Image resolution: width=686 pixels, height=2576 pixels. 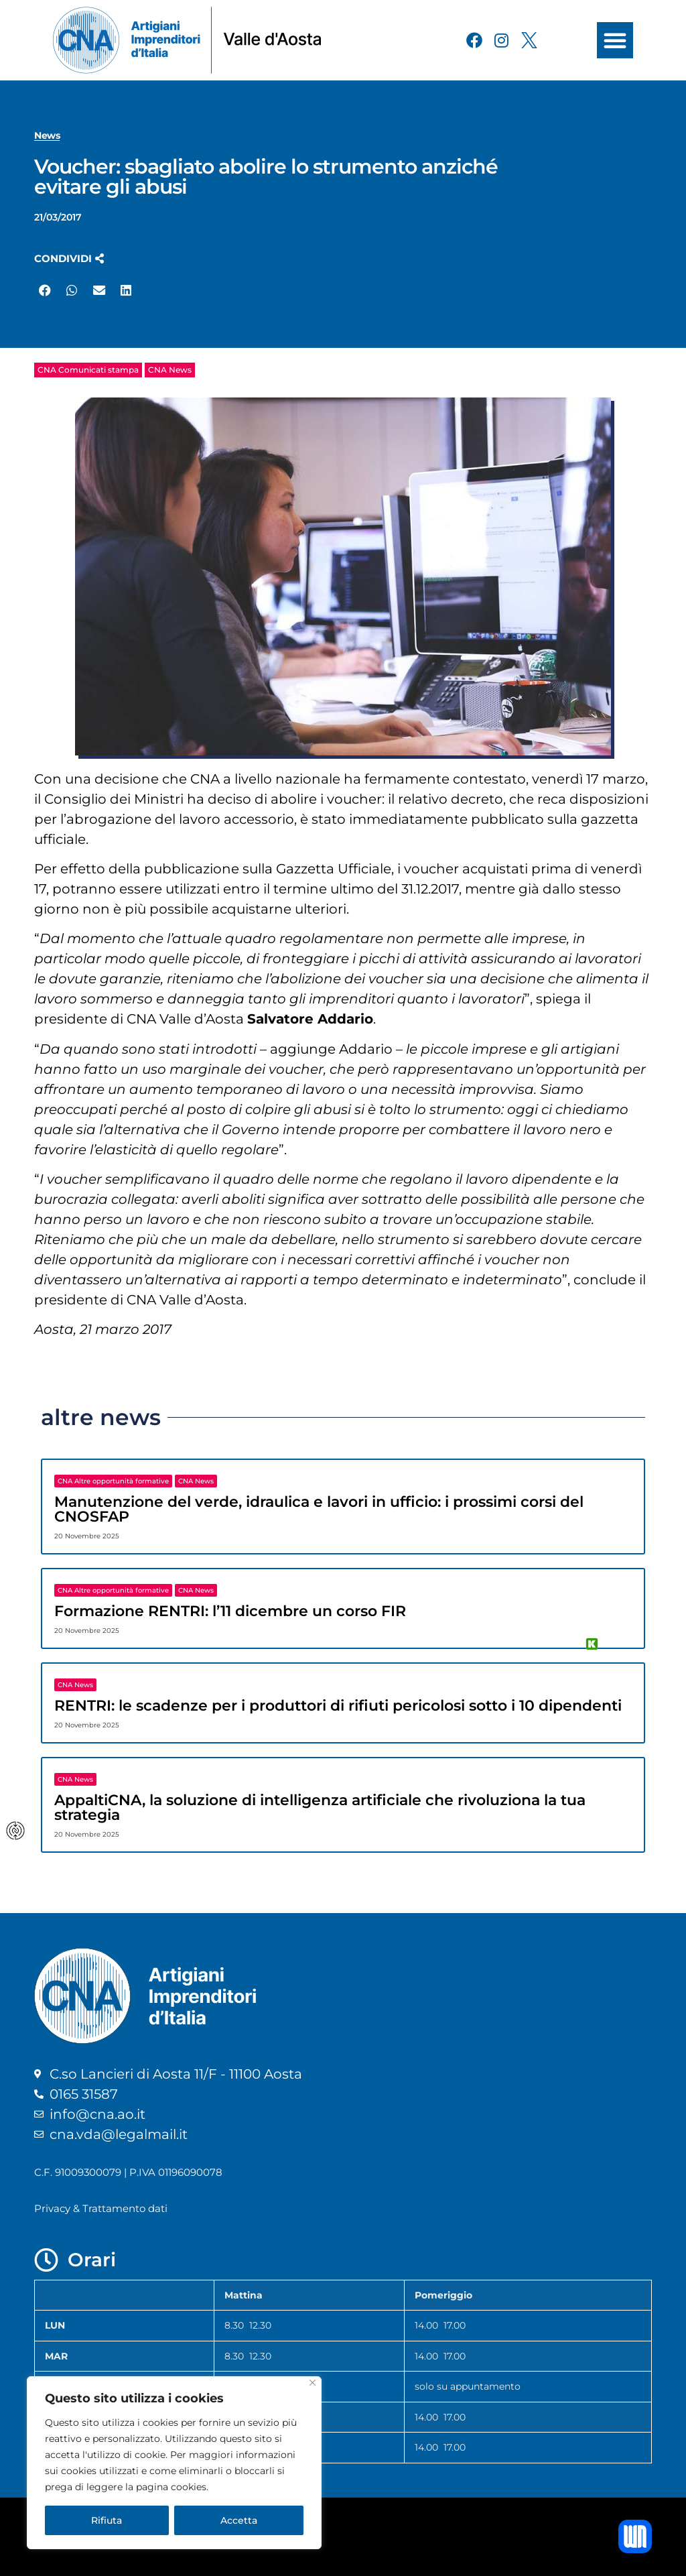 What do you see at coordinates (592, 1644) in the screenshot?
I see `korvue brand logo` at bounding box center [592, 1644].